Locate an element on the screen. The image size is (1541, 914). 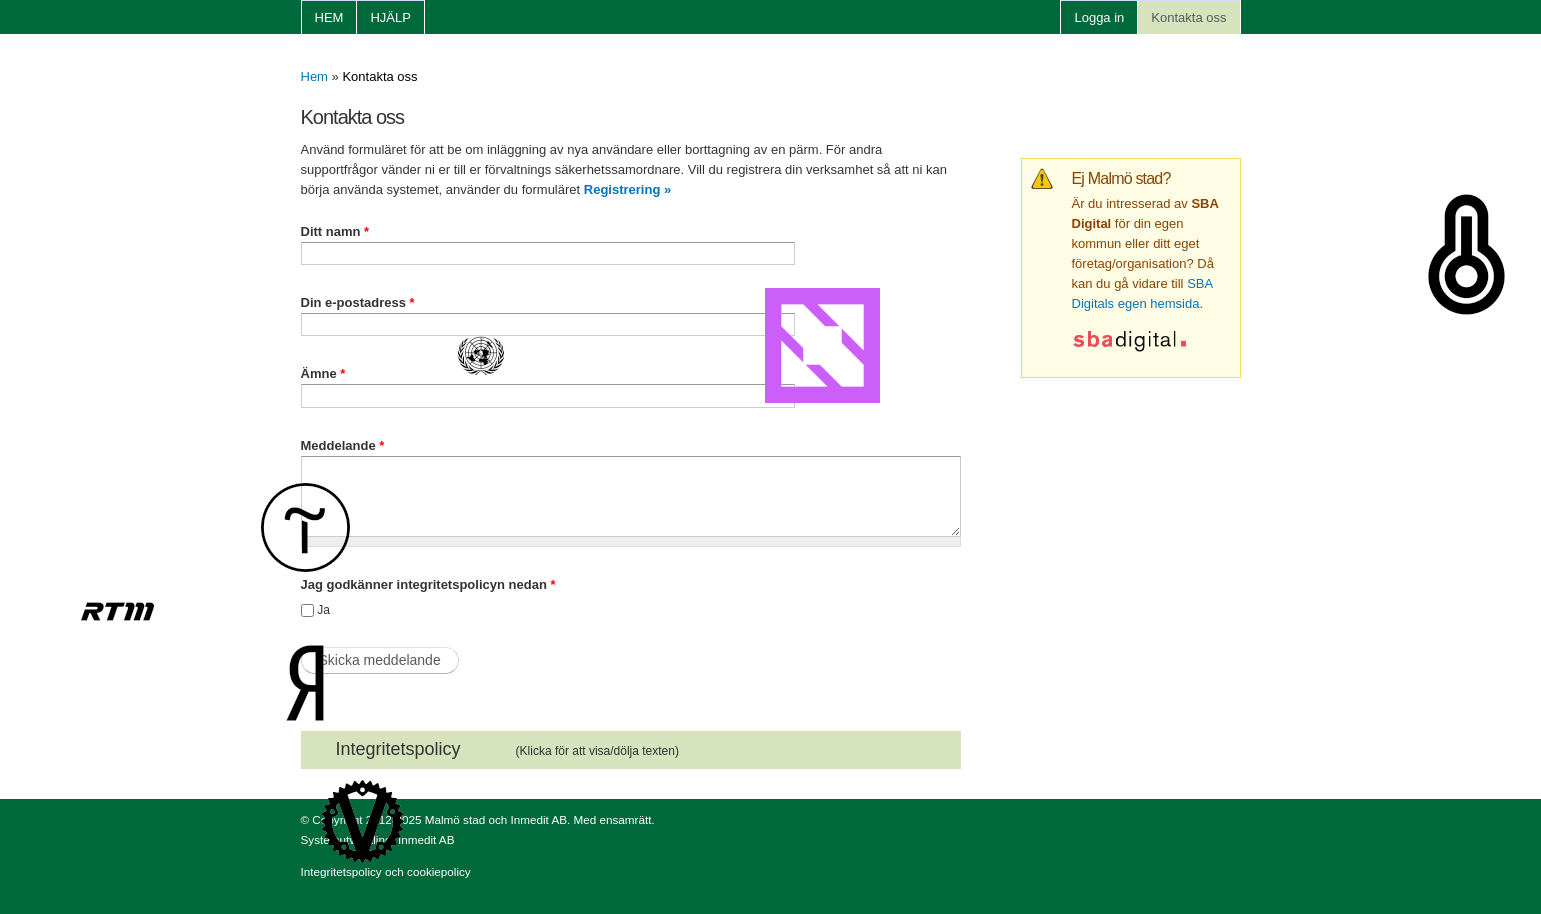
tilda publishing logo is located at coordinates (305, 527).